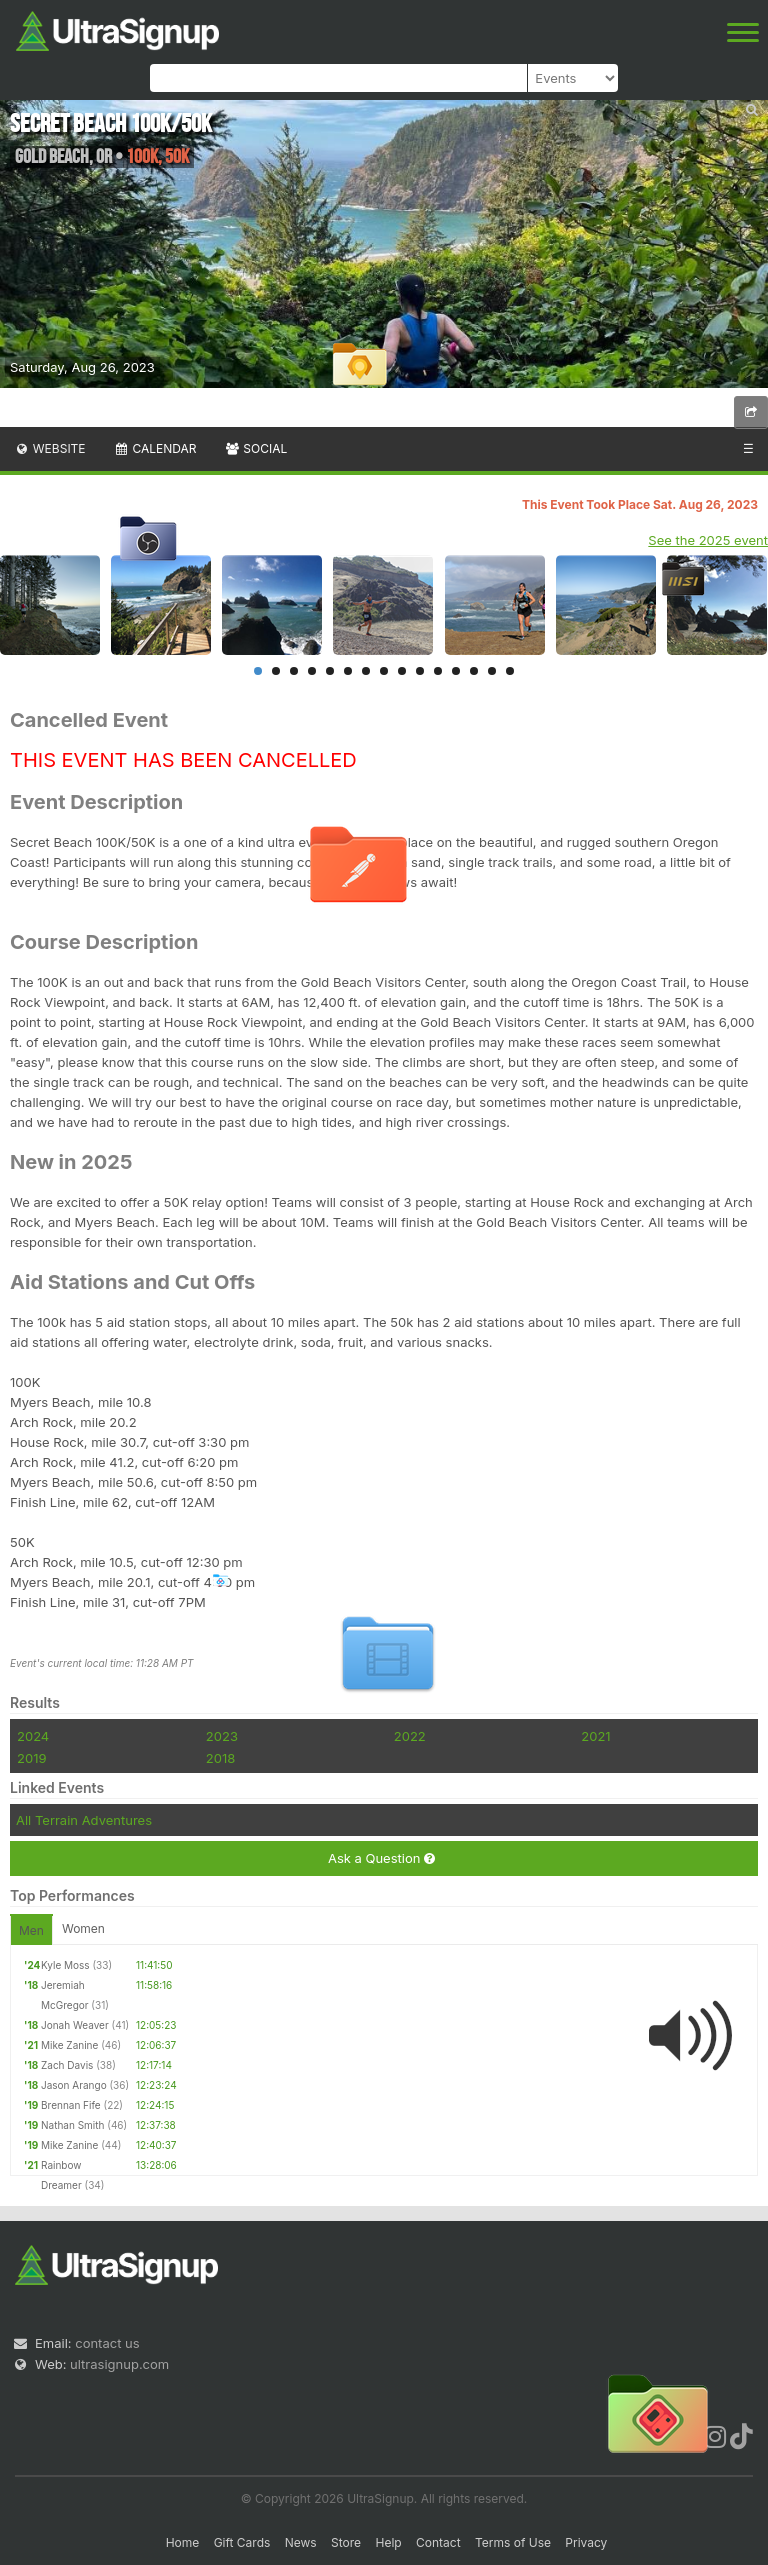 The height and width of the screenshot is (2565, 768). What do you see at coordinates (683, 580) in the screenshot?
I see `open MSI branded folder` at bounding box center [683, 580].